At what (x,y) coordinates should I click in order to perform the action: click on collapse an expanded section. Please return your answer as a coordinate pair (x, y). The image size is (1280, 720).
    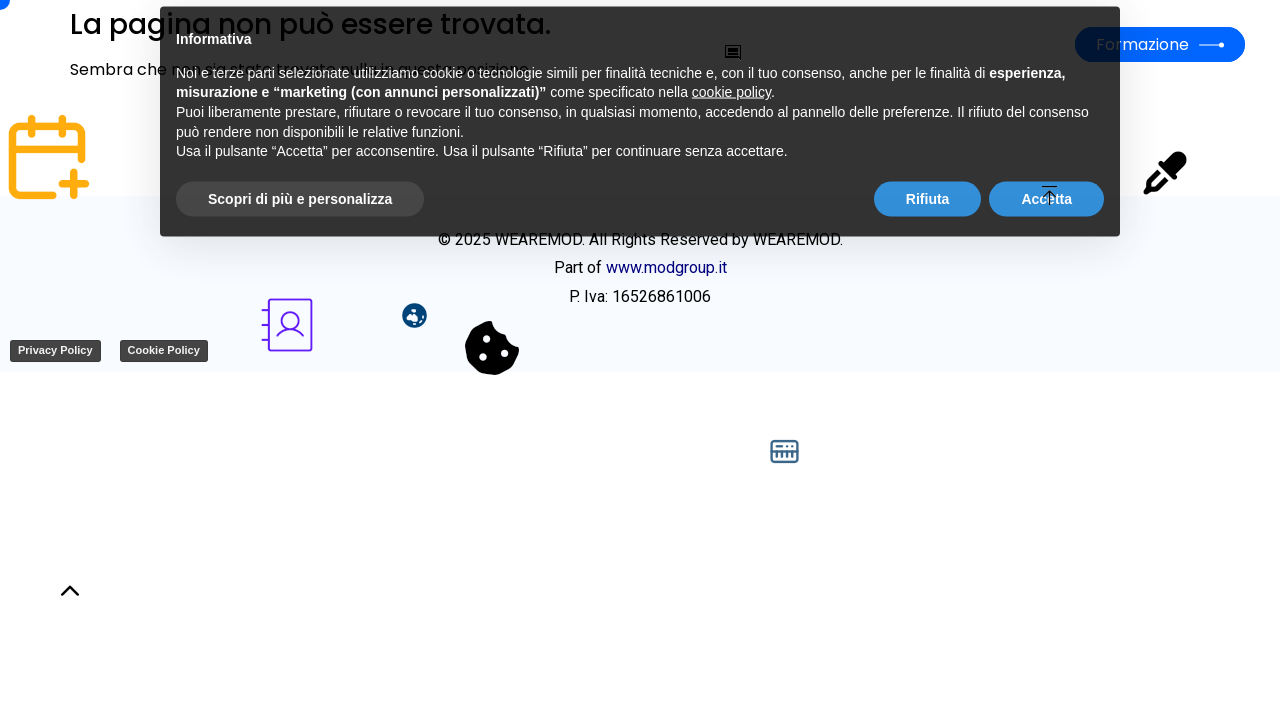
    Looking at the image, I should click on (70, 592).